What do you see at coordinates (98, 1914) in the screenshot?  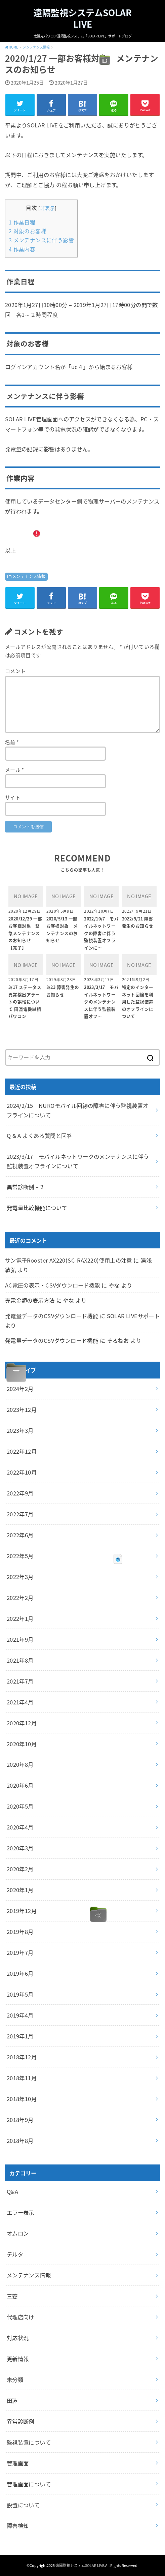 I see `open your public shared folder` at bounding box center [98, 1914].